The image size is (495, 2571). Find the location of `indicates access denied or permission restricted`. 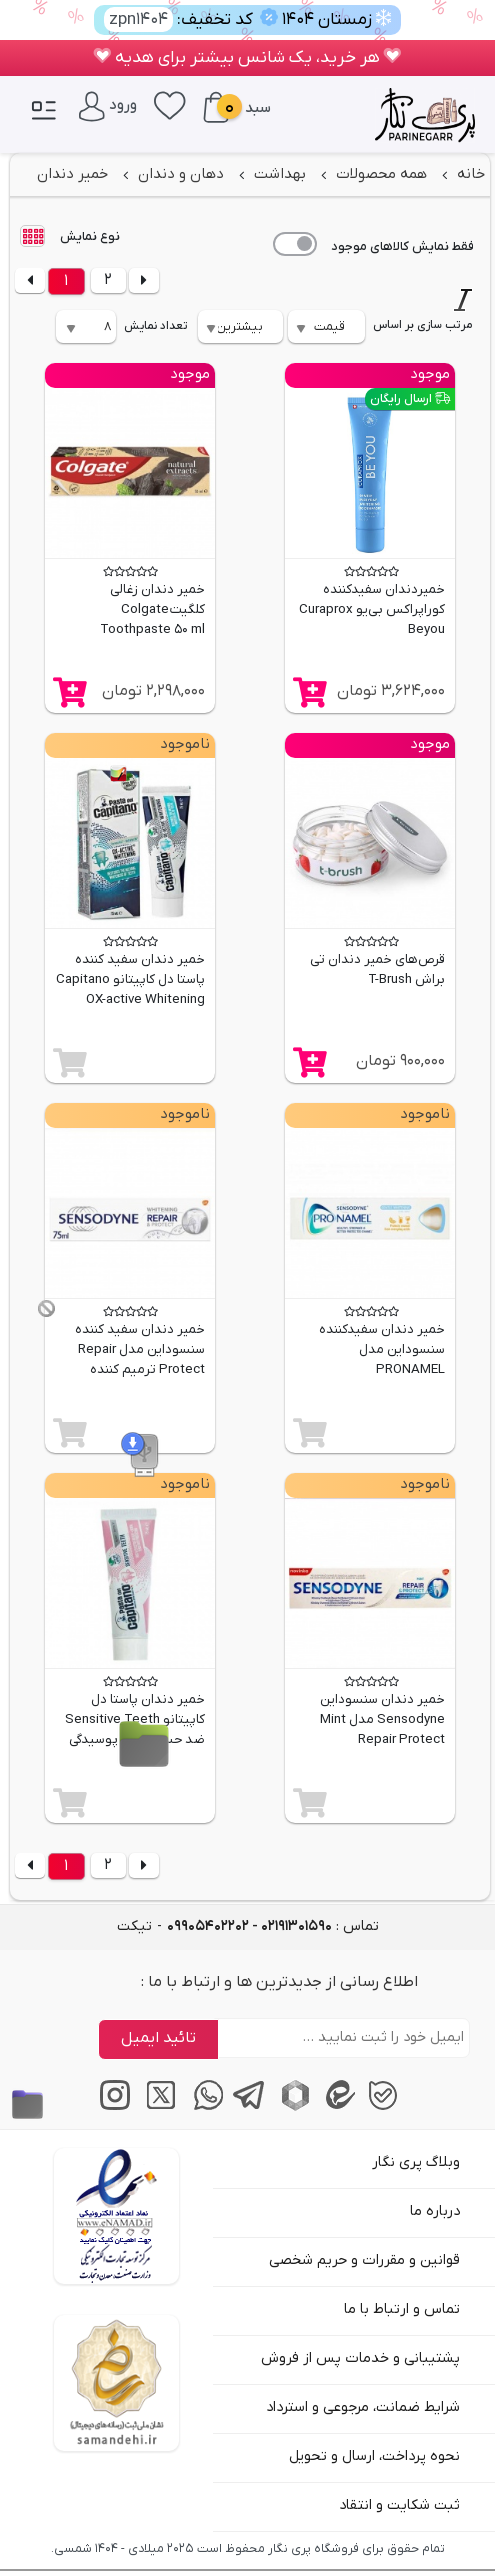

indicates access denied or permission restricted is located at coordinates (46, 1308).